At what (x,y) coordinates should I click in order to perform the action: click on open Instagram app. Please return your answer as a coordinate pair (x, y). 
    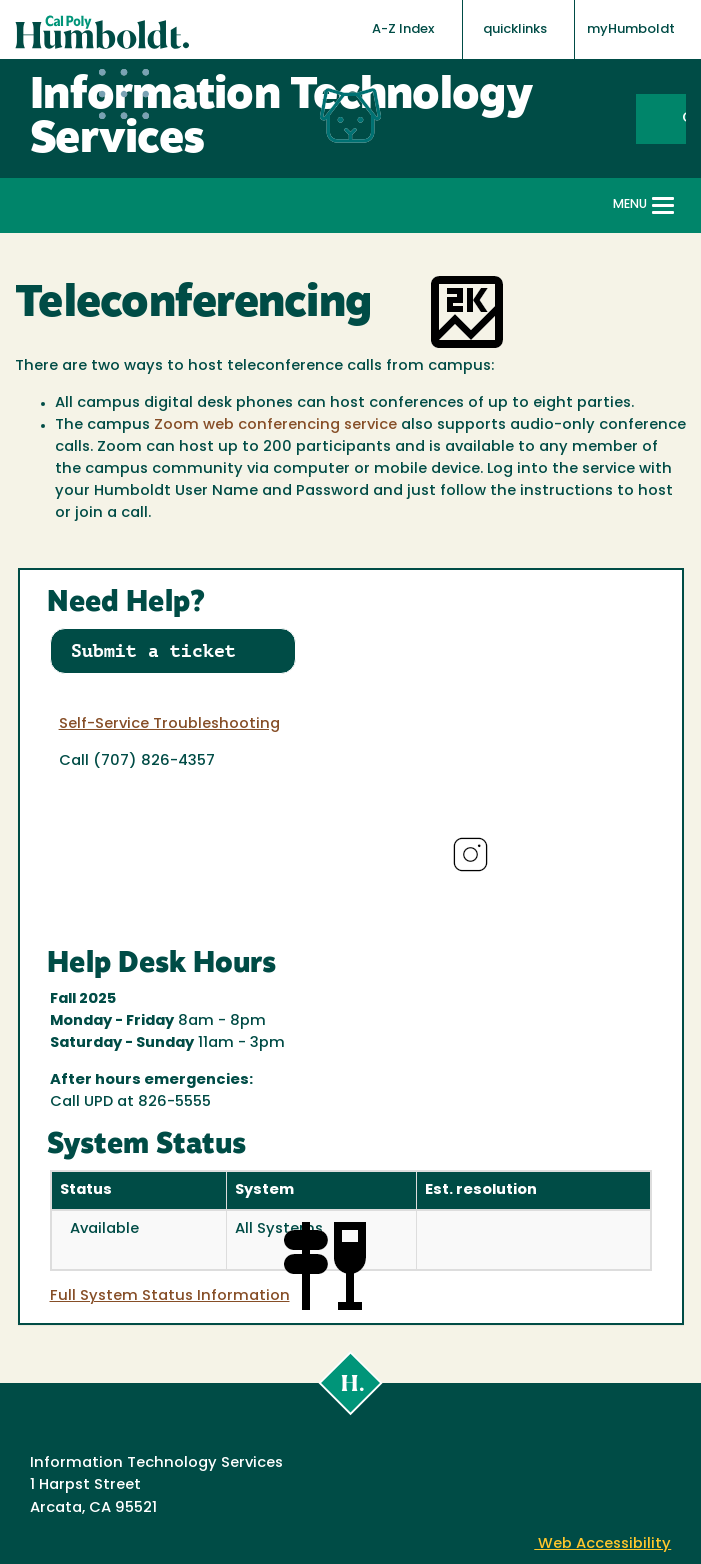
    Looking at the image, I should click on (470, 854).